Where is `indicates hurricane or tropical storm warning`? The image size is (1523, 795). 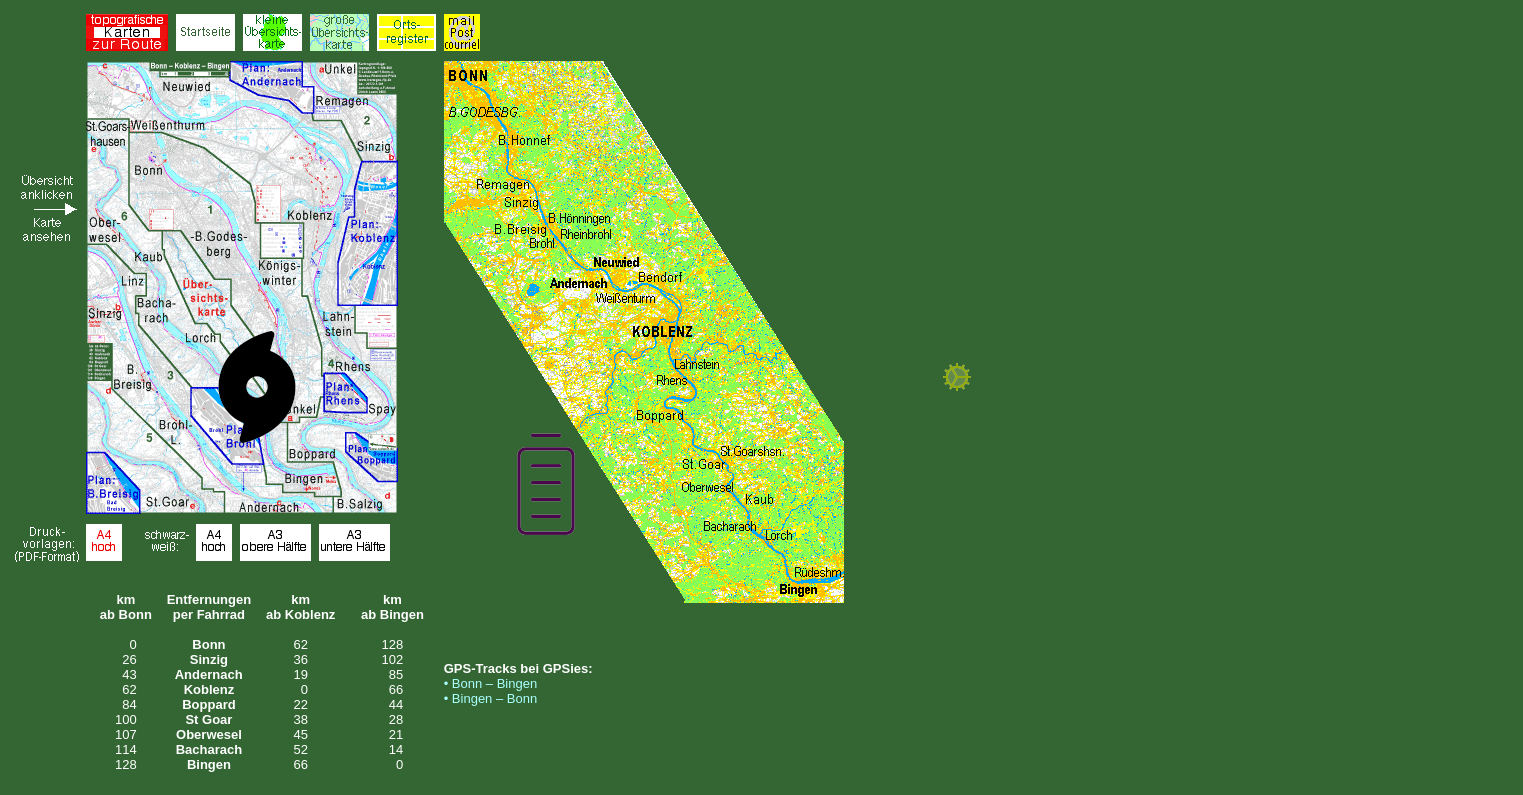
indicates hurricane or tropical storm warning is located at coordinates (257, 387).